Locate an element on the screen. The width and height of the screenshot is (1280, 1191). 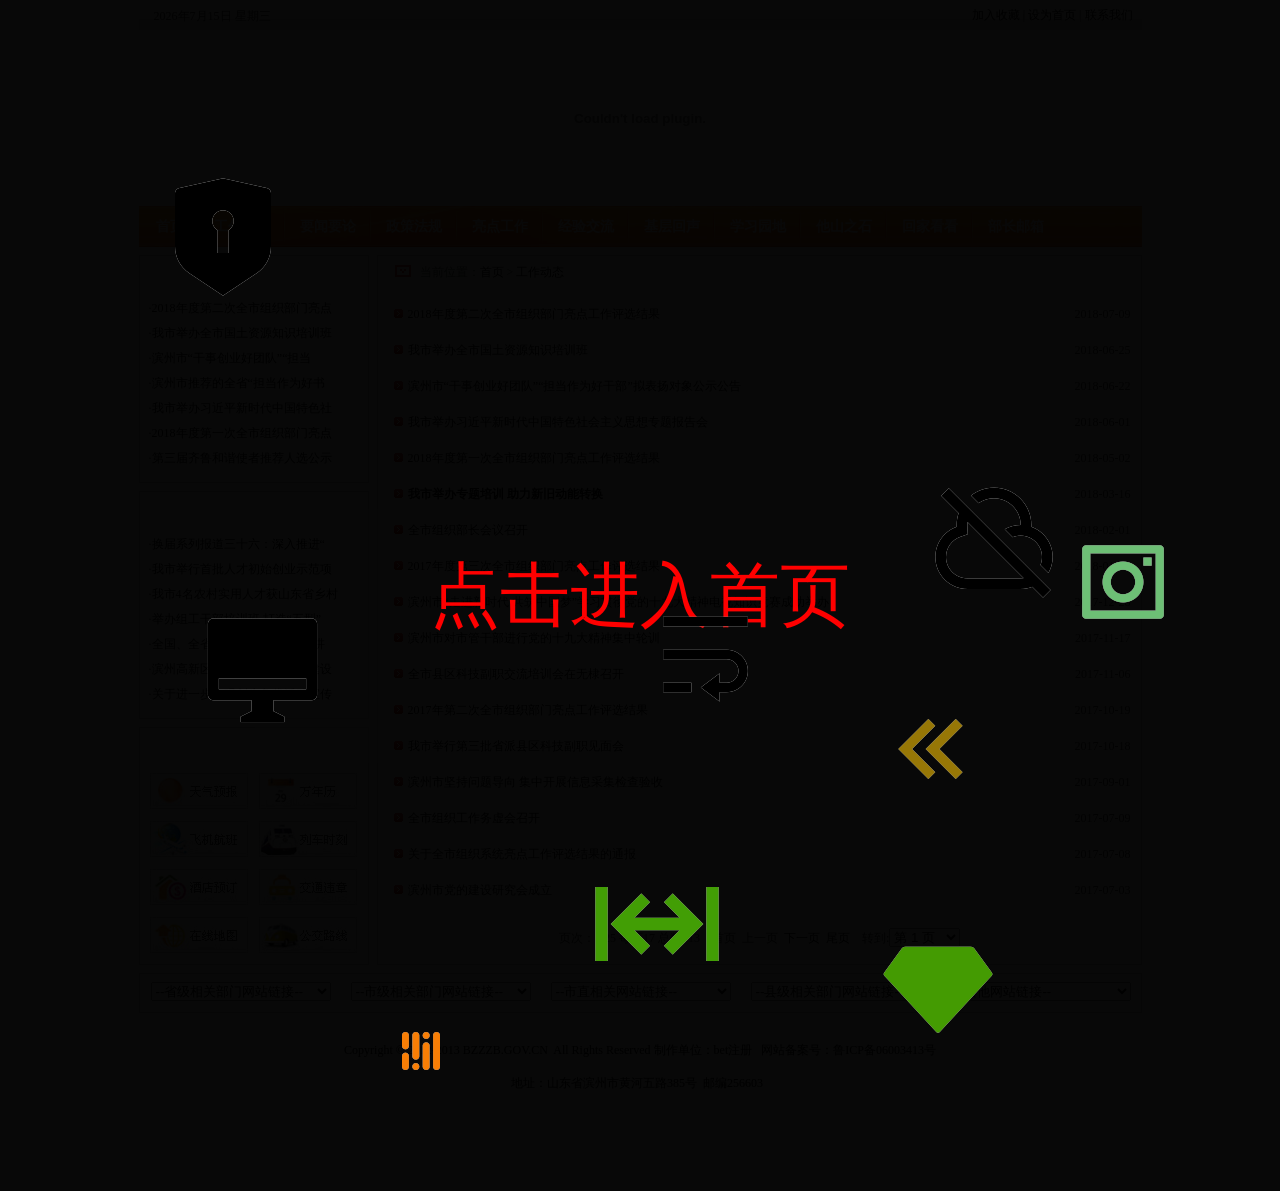
mac desktop computer or imac device is located at coordinates (262, 667).